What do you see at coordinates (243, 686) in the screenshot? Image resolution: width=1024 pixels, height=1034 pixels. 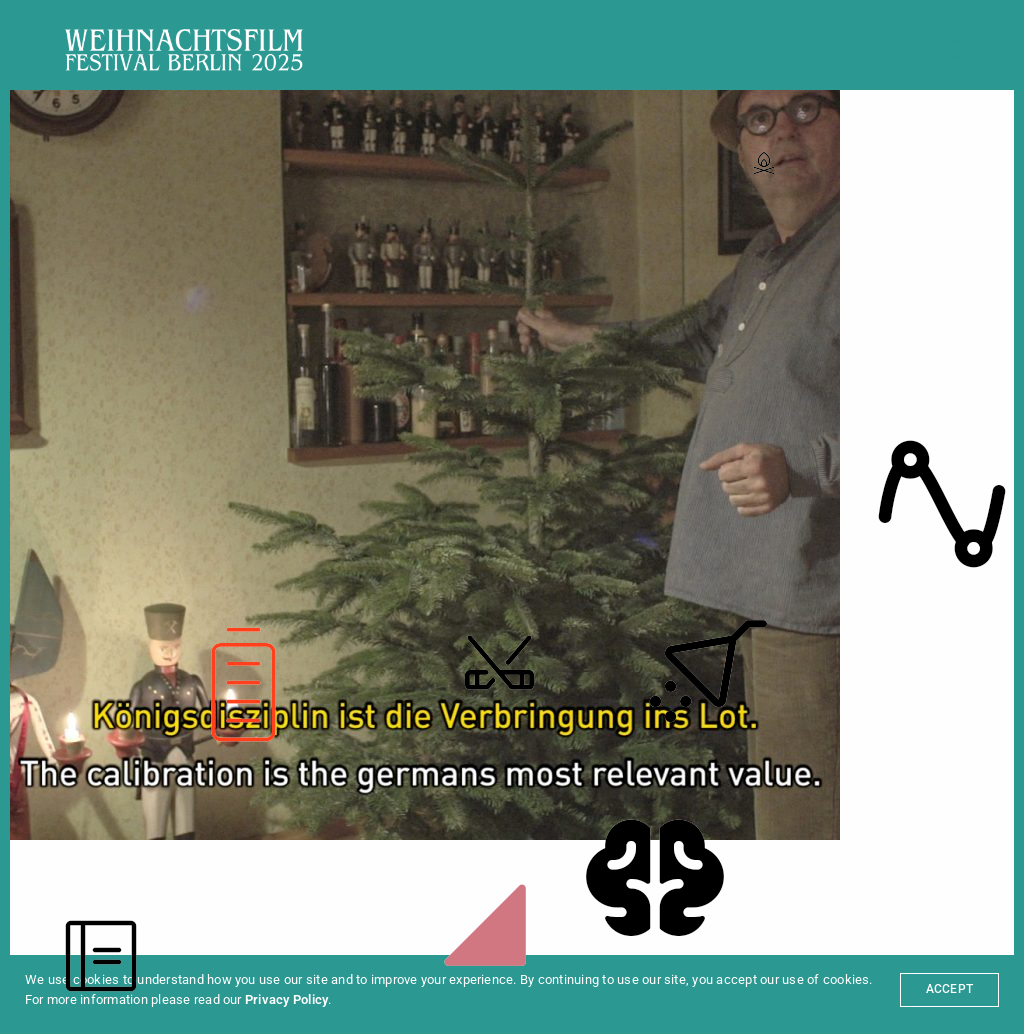 I see `indicates full battery charge` at bounding box center [243, 686].